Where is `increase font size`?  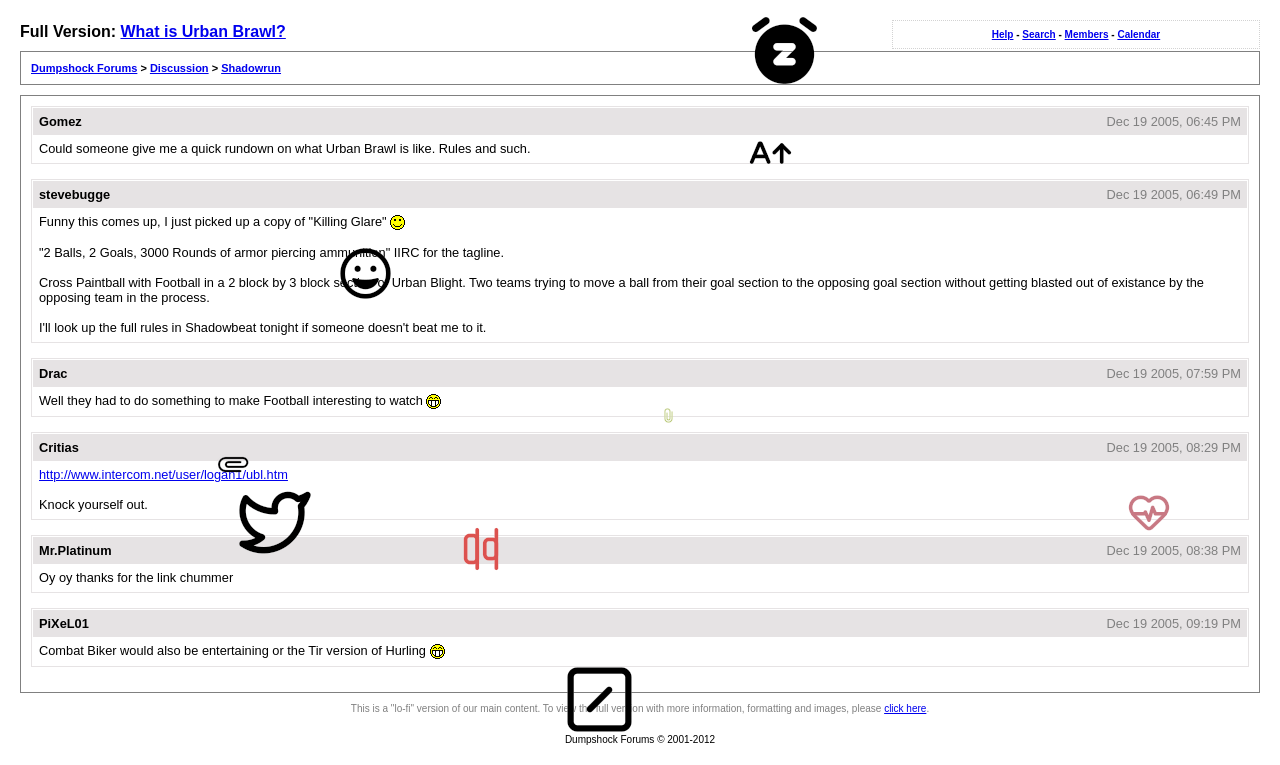
increase font size is located at coordinates (770, 154).